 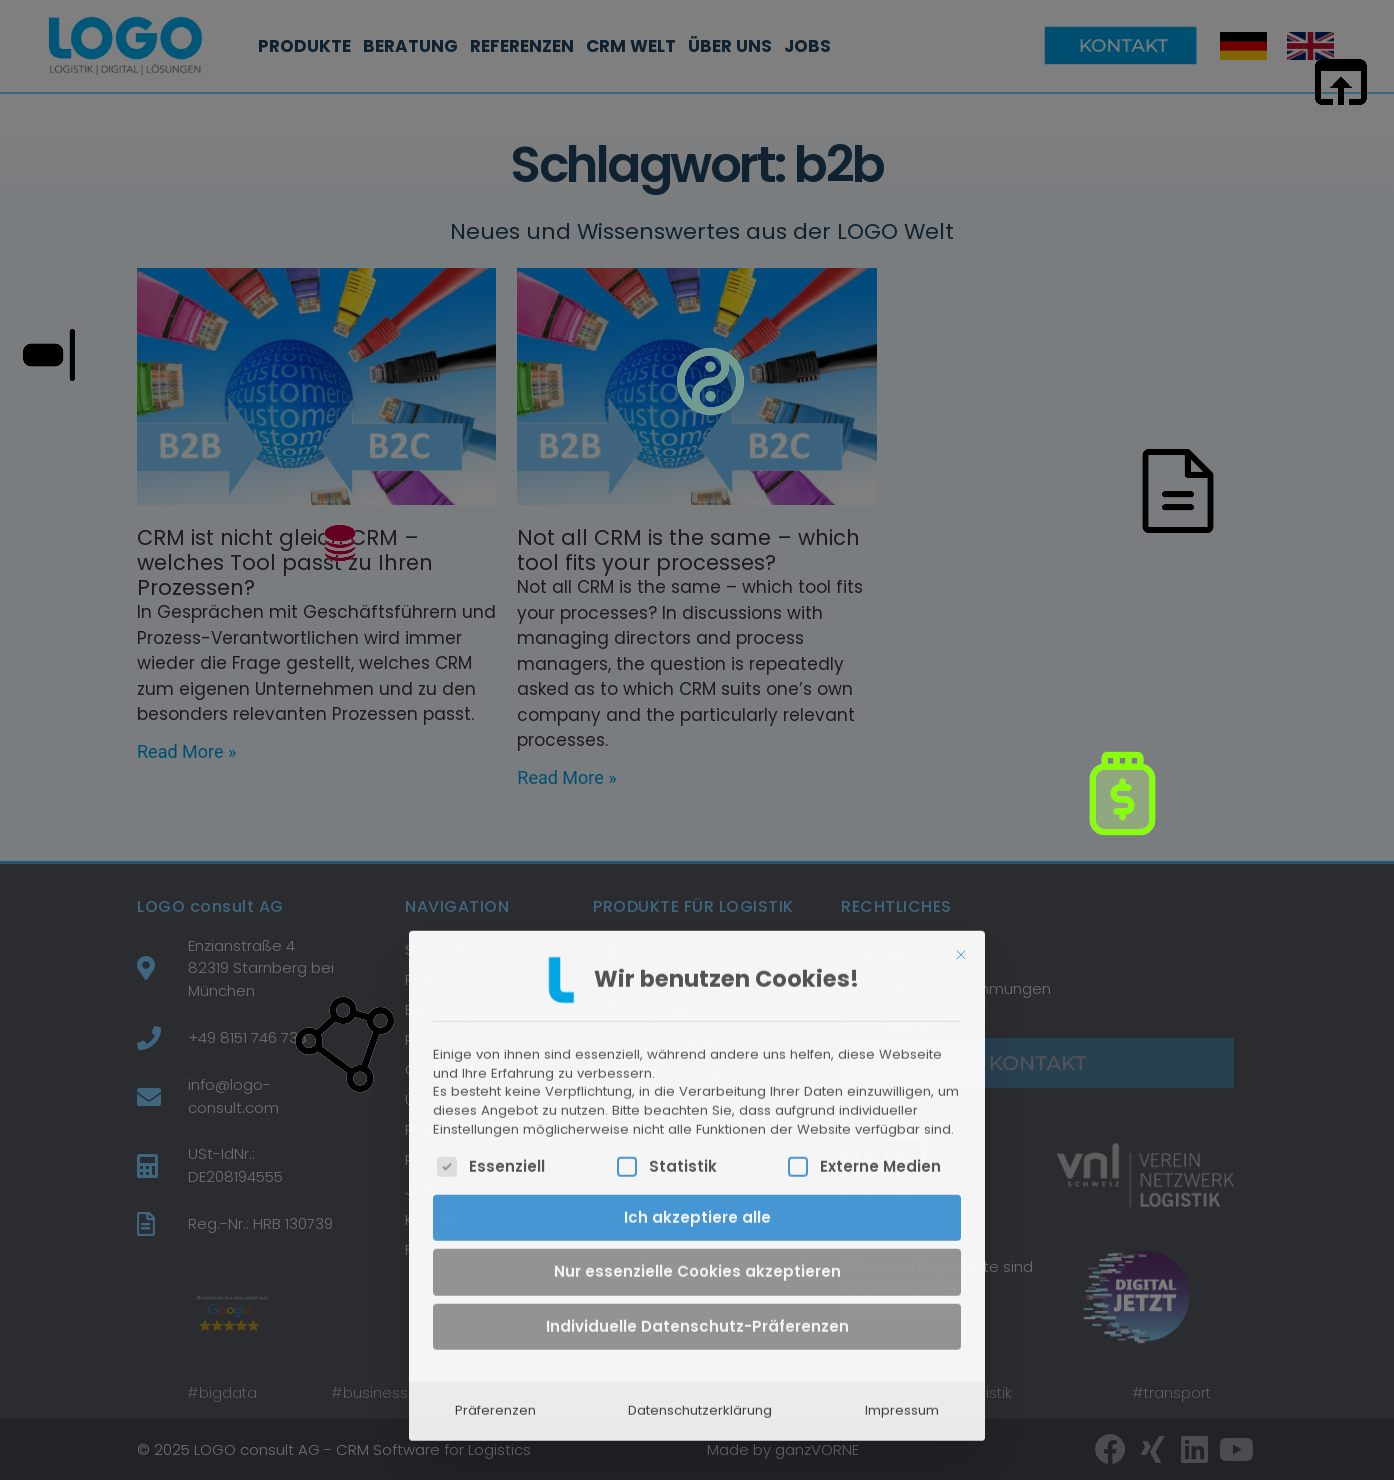 What do you see at coordinates (710, 381) in the screenshot?
I see `toggle balance or harmony mode` at bounding box center [710, 381].